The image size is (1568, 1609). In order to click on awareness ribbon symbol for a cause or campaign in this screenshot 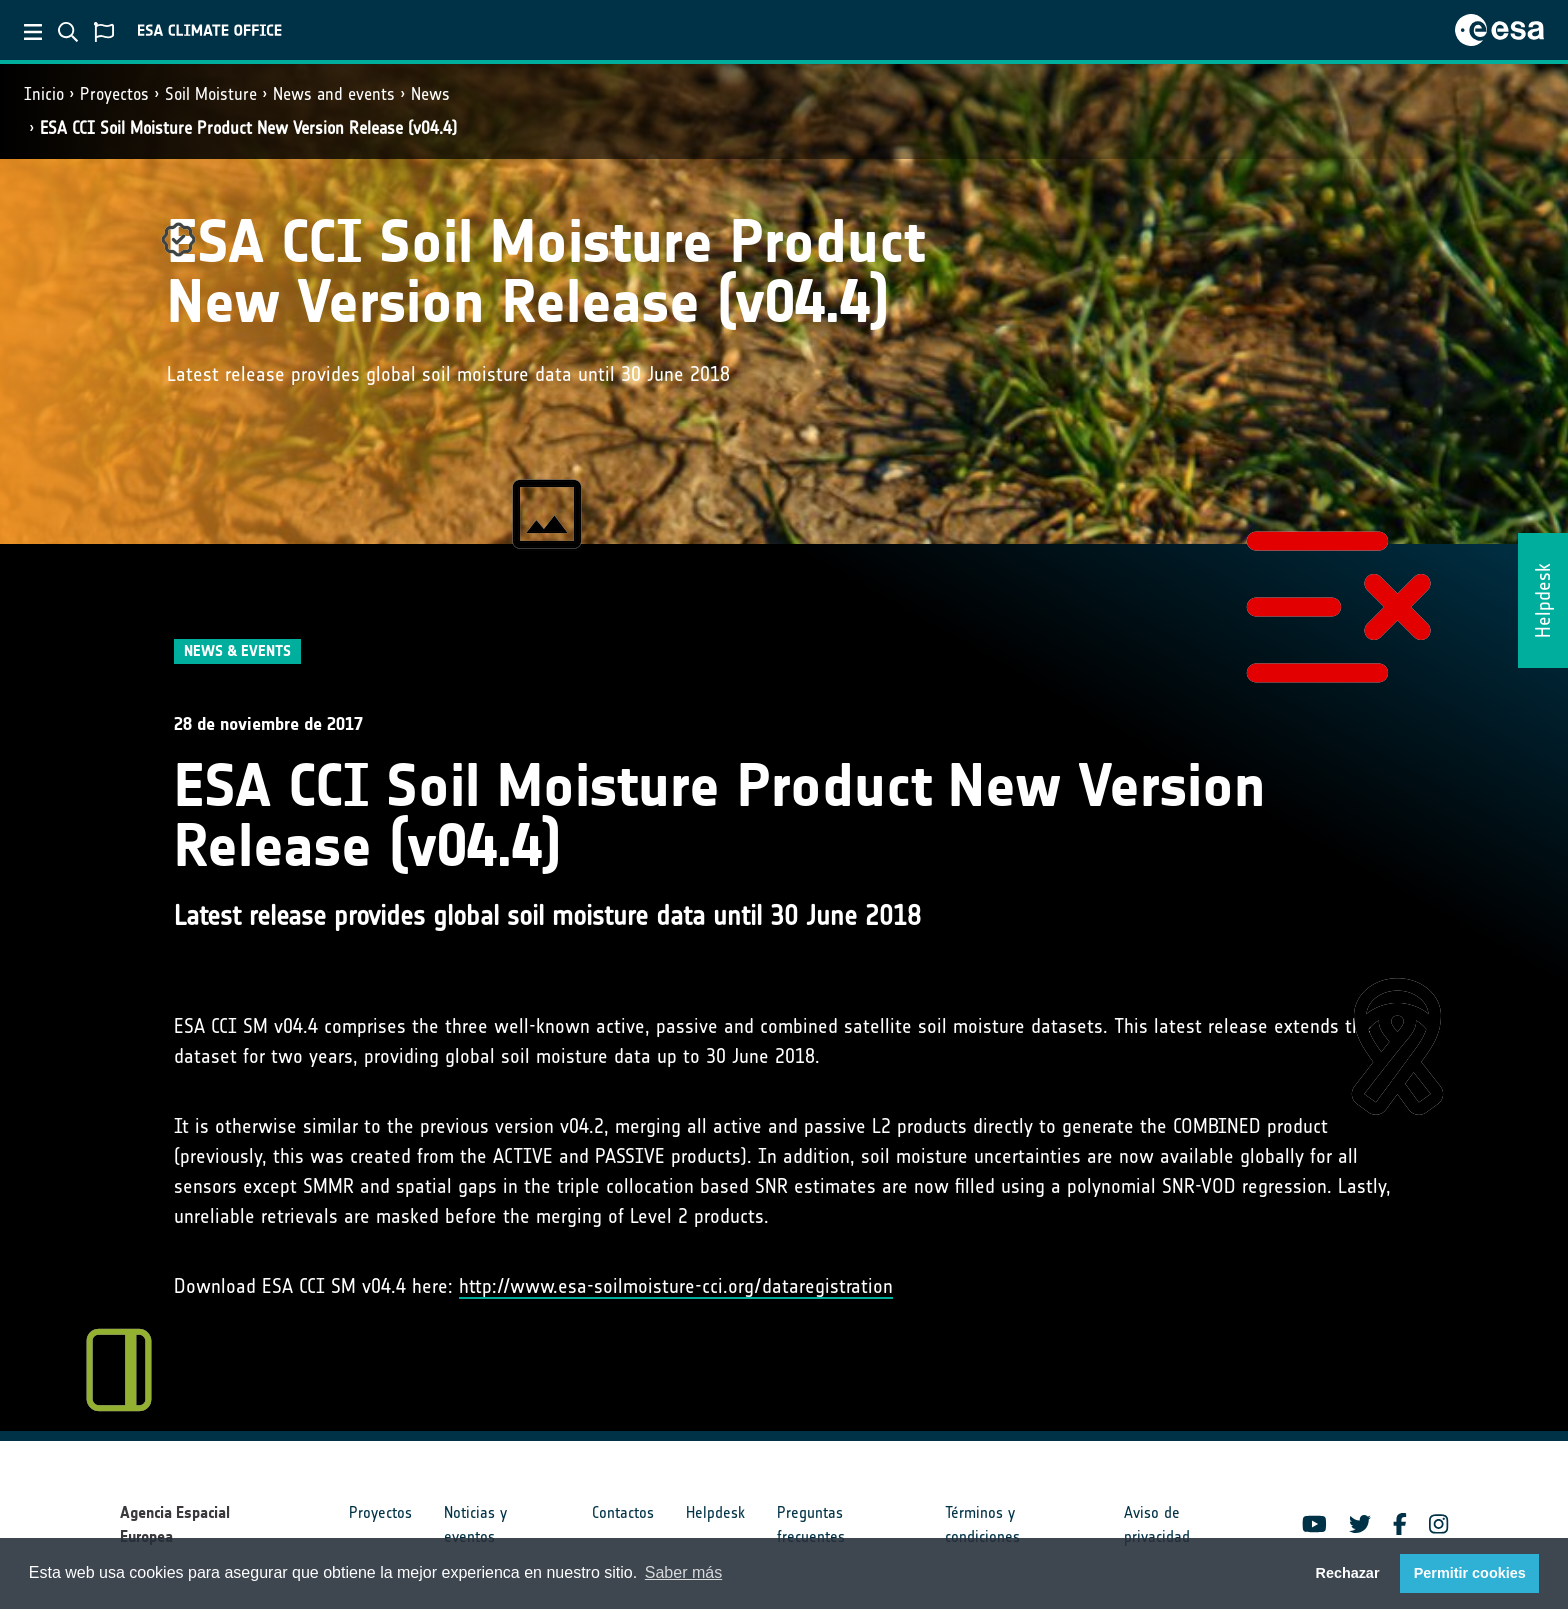, I will do `click(1397, 1046)`.